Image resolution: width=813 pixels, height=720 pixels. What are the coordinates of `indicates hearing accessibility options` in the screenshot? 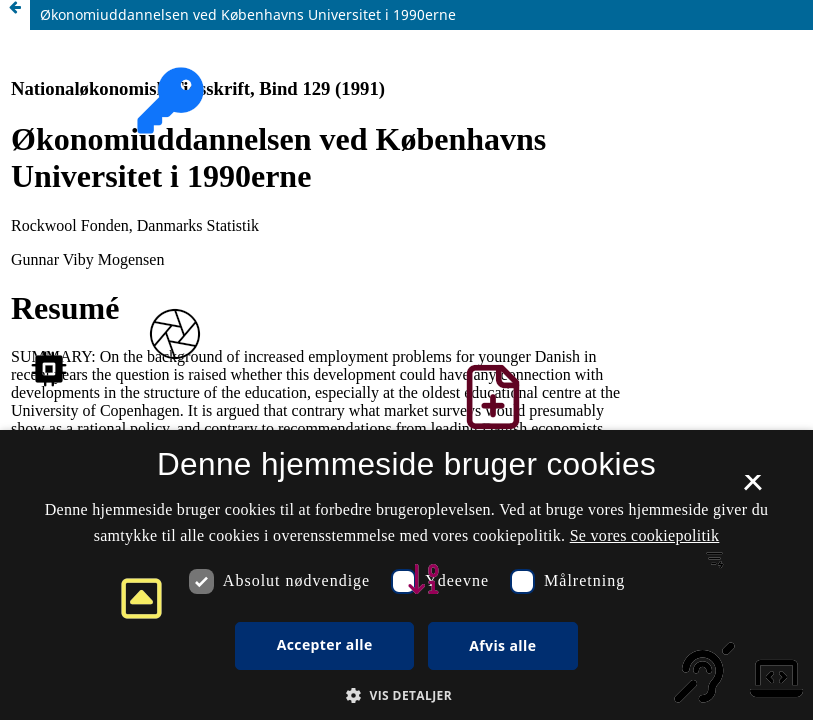 It's located at (704, 672).